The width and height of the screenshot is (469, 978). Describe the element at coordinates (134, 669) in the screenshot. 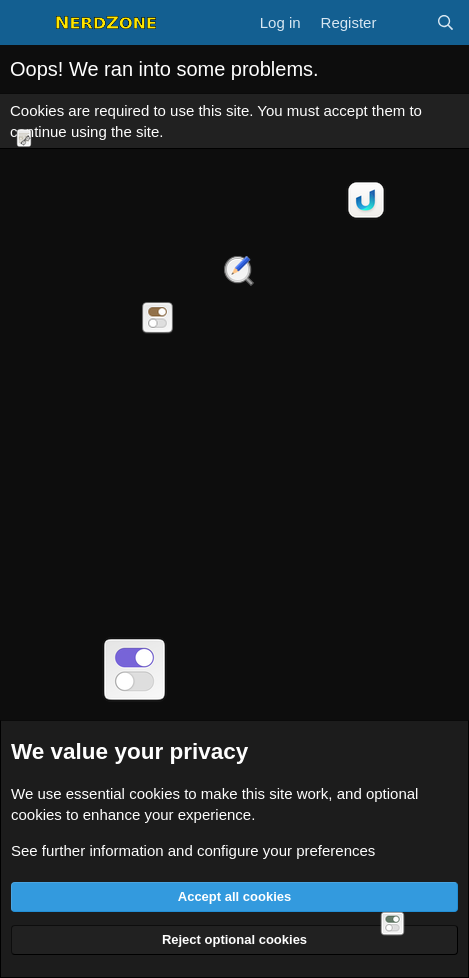

I see `open gnome tweaks to customize desktop settings` at that location.